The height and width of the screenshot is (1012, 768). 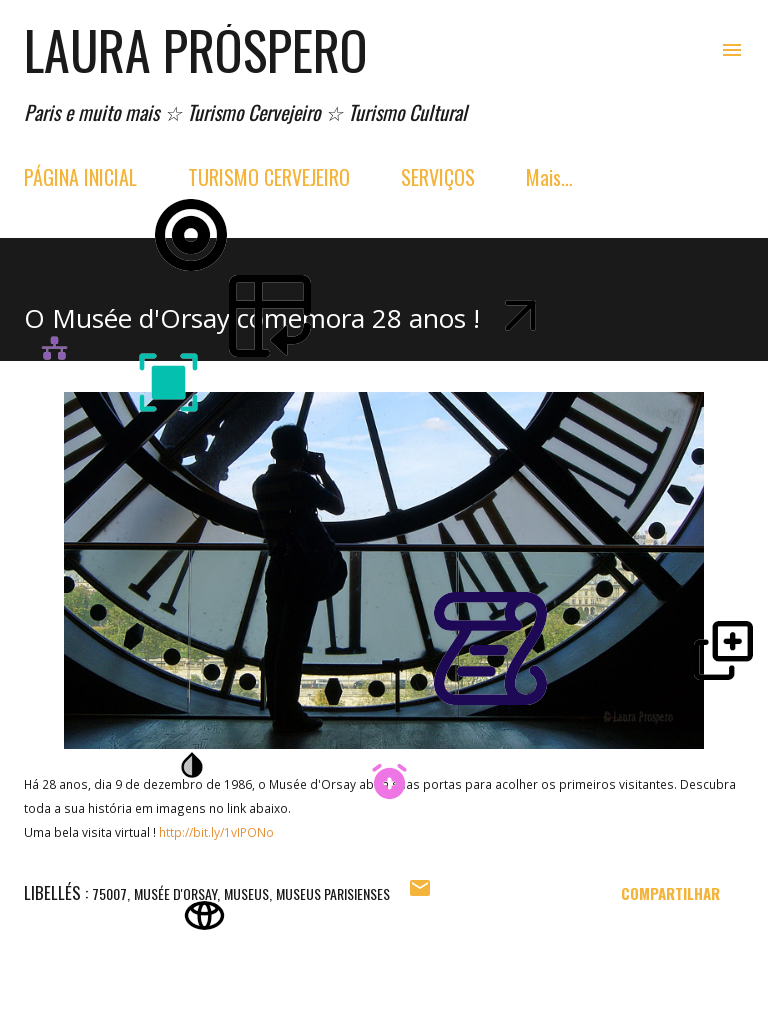 I want to click on add a new alarm, so click(x=389, y=781).